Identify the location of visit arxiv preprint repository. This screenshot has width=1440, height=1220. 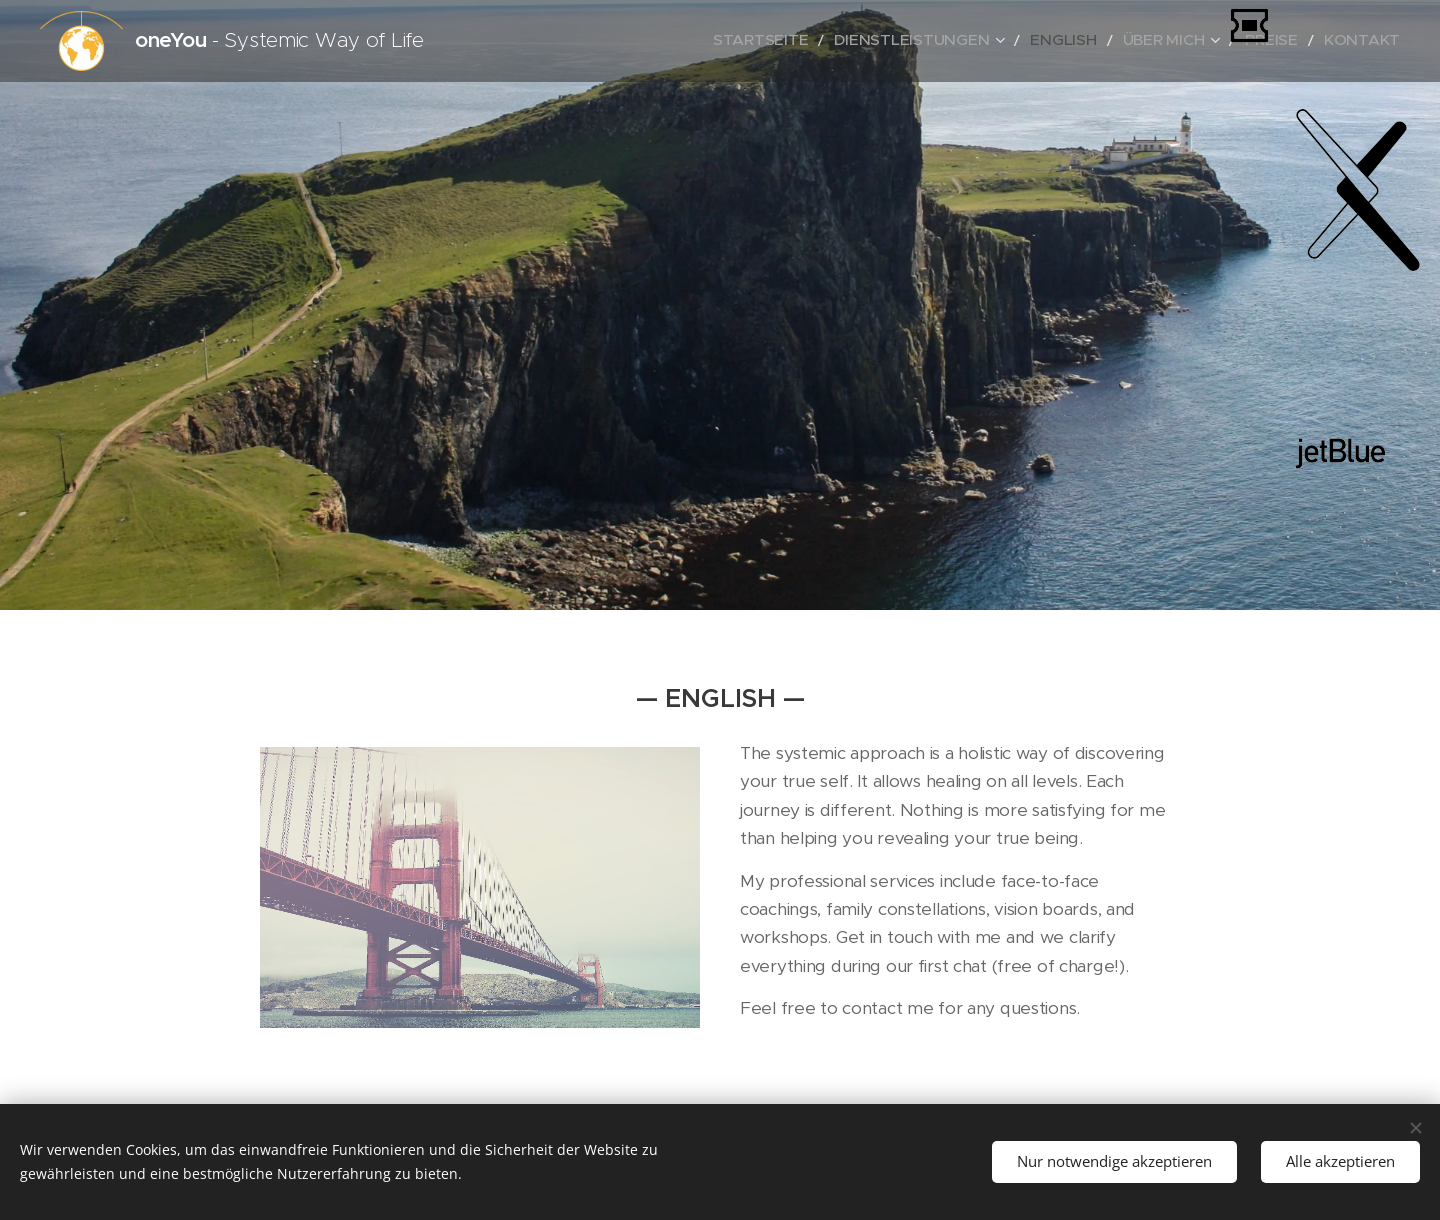
(1358, 190).